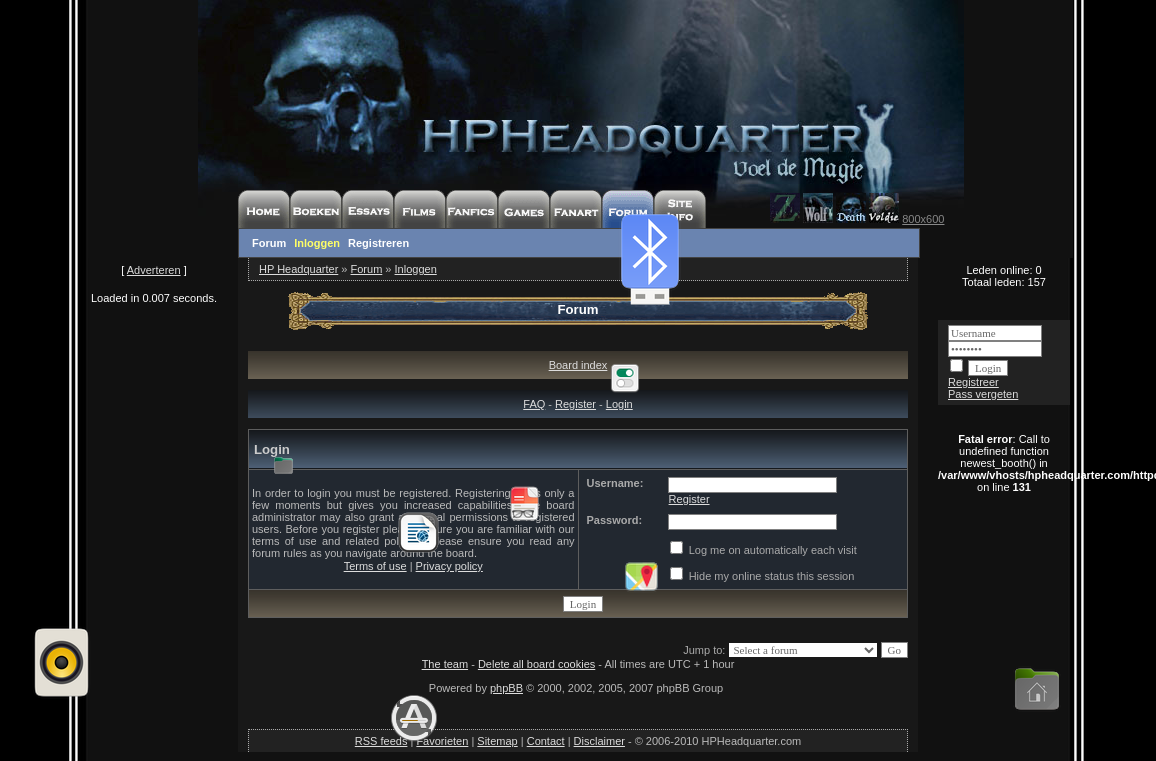 This screenshot has height=761, width=1156. I want to click on open rhythmbox music player, so click(61, 662).